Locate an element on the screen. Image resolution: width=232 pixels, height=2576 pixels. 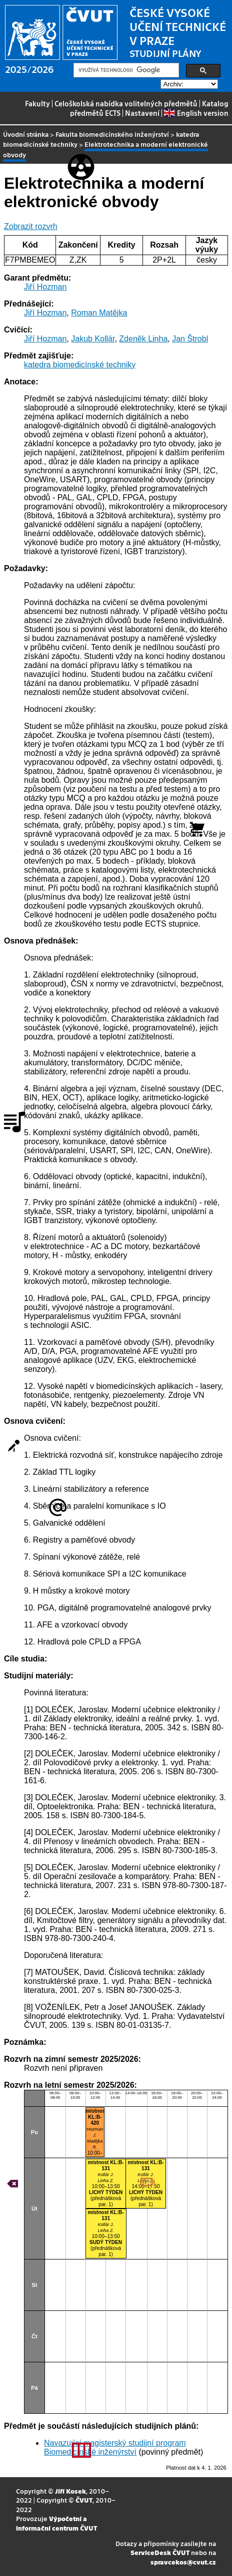
access artist or musician profile is located at coordinates (14, 1446).